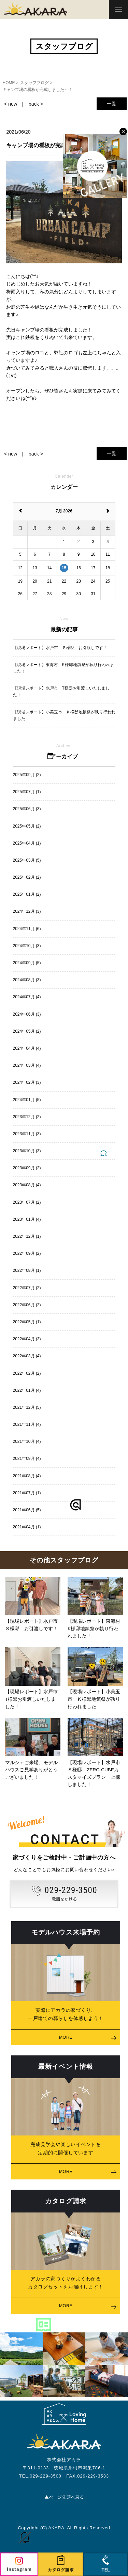 This screenshot has width=128, height=2576. I want to click on send or receive payment messages, so click(103, 1153).